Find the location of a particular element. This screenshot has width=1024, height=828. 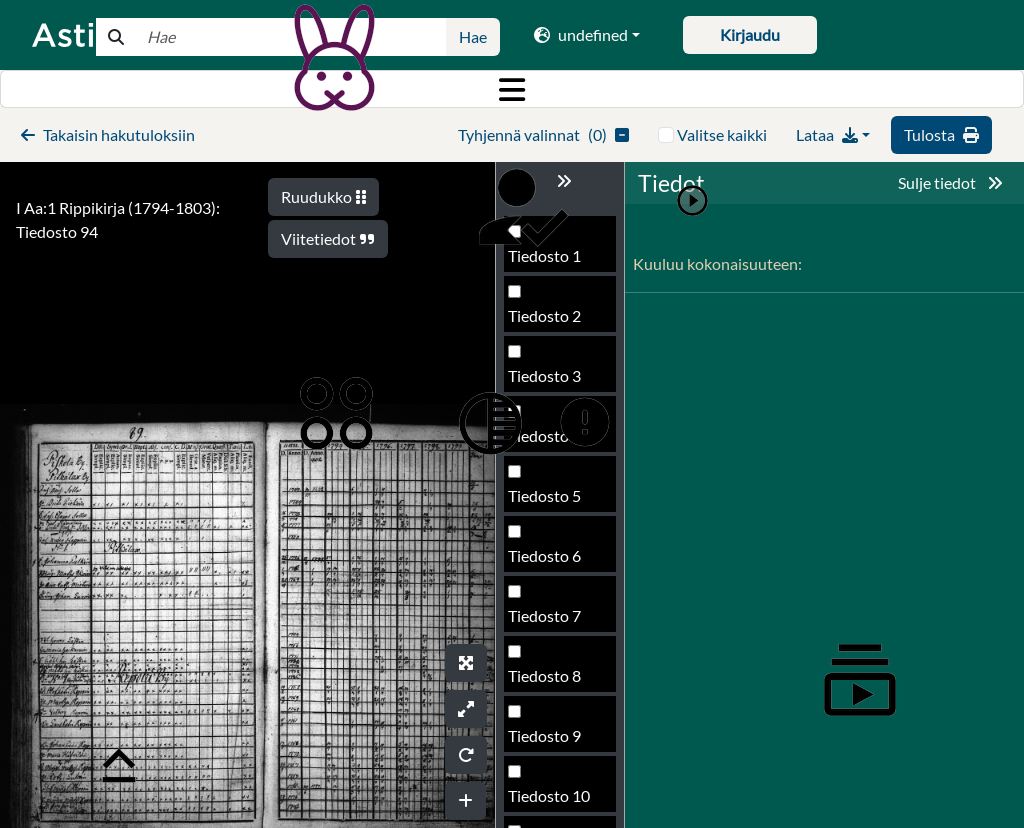

open app grid or dashboard is located at coordinates (336, 413).